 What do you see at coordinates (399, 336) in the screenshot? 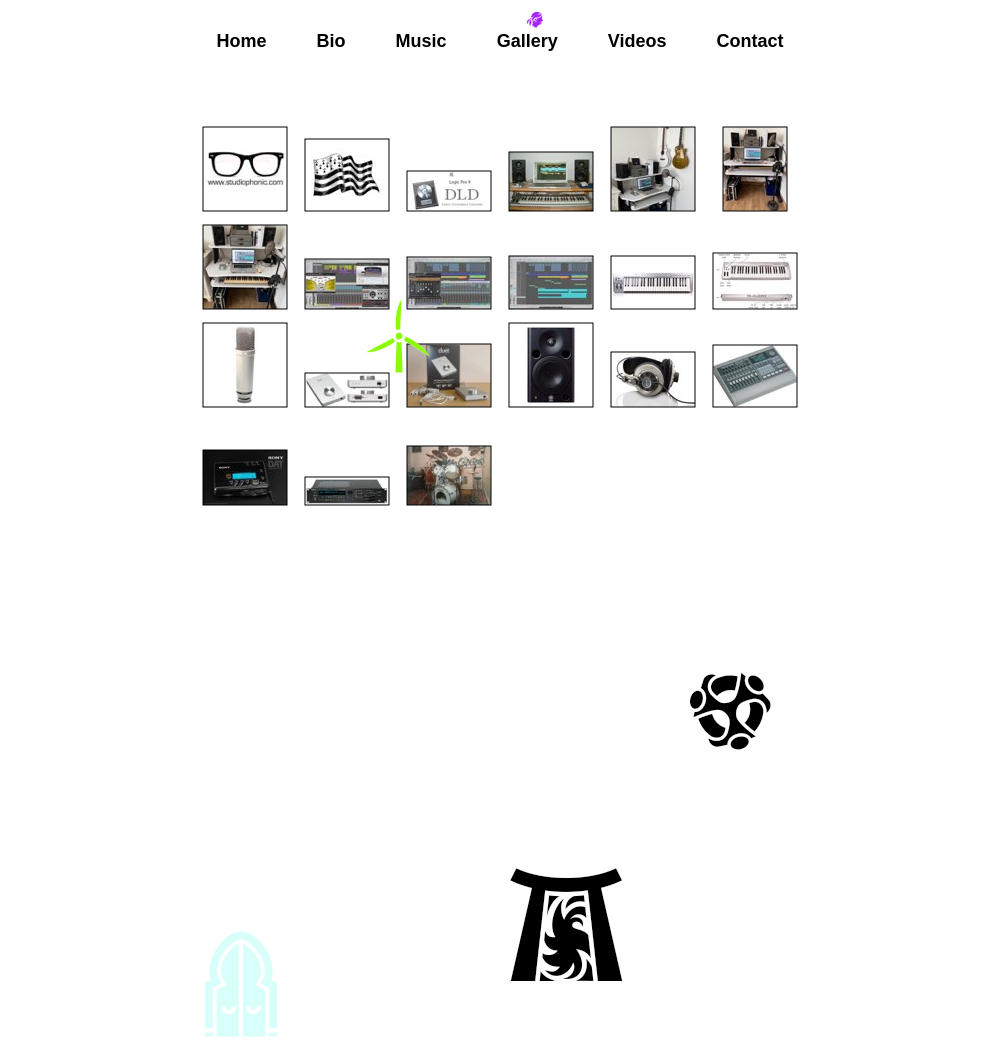
I see `wind turbine or wind energy indicator` at bounding box center [399, 336].